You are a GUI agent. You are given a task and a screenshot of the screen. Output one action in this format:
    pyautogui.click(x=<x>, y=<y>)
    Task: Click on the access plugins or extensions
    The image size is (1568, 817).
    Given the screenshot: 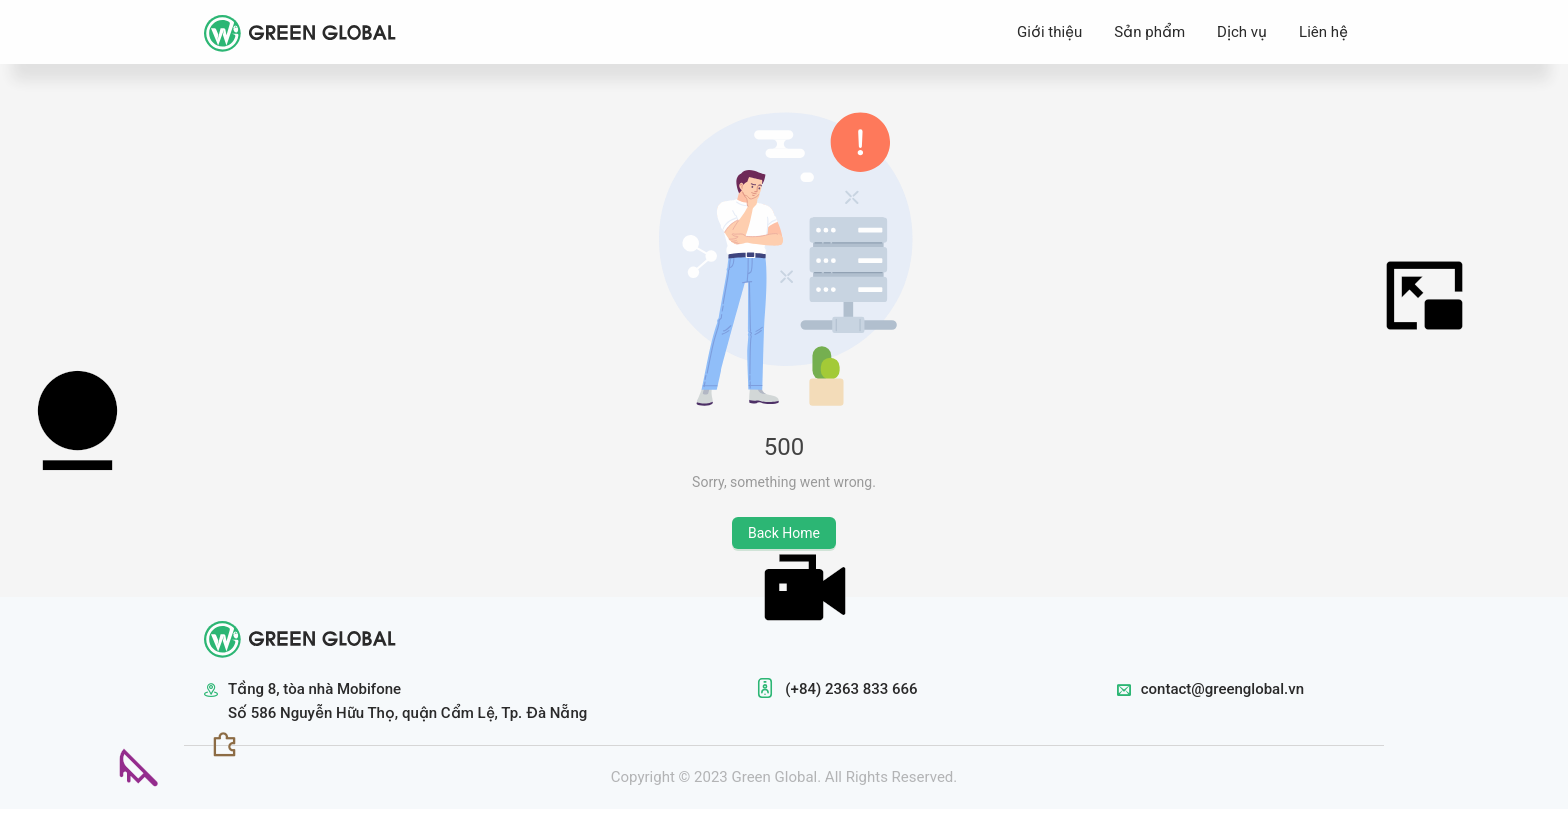 What is the action you would take?
    pyautogui.click(x=224, y=745)
    